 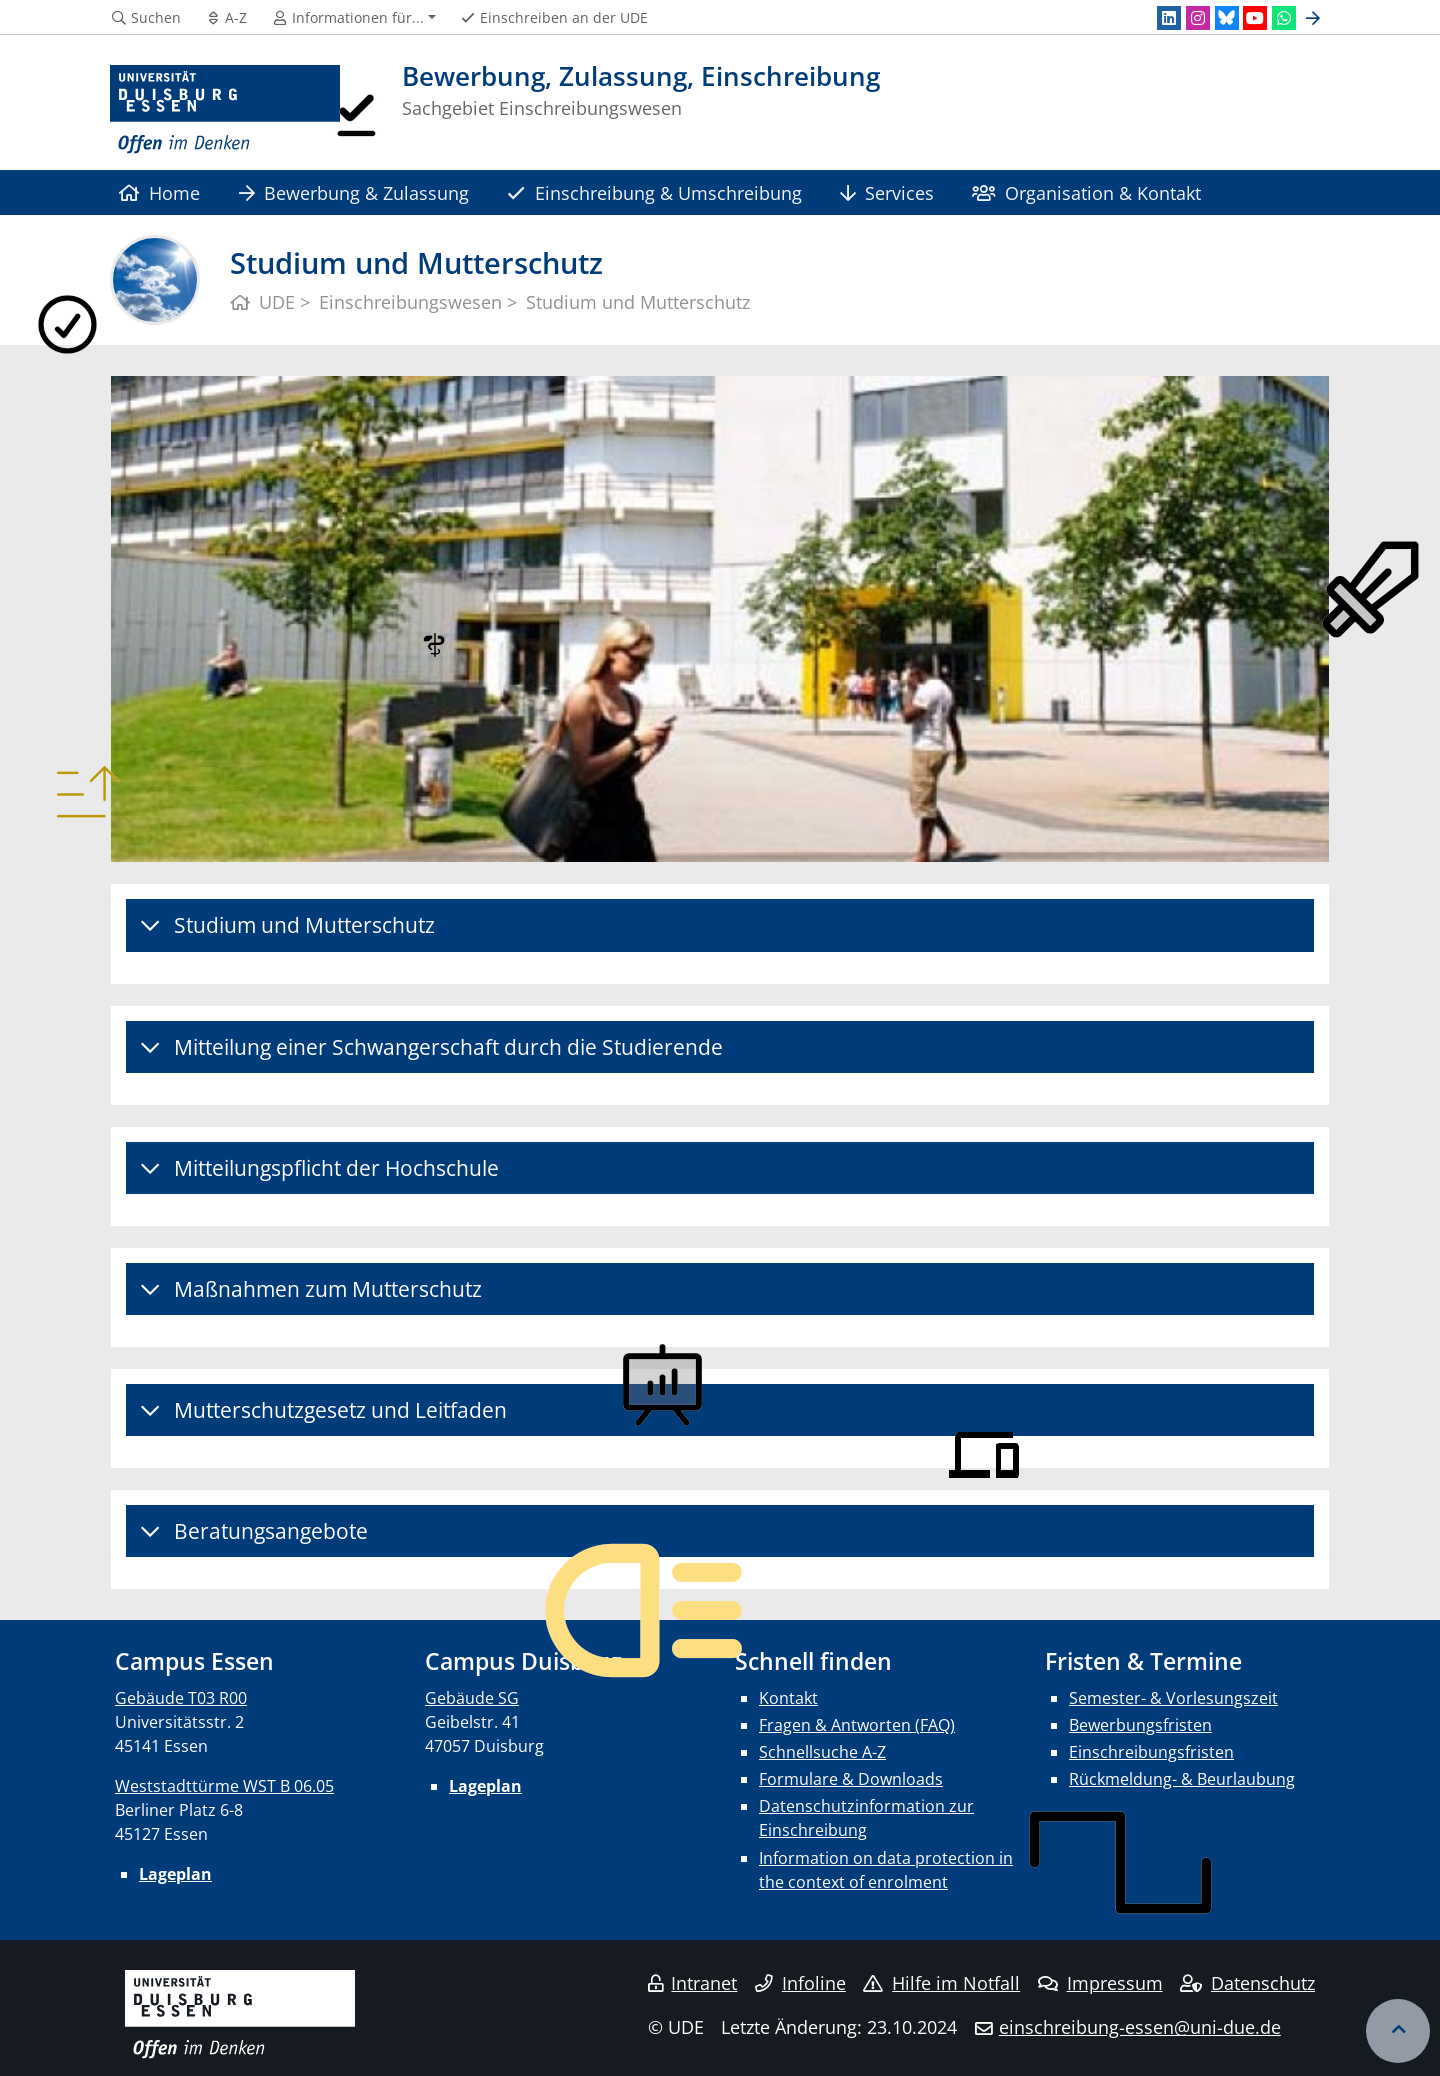 What do you see at coordinates (984, 1455) in the screenshot?
I see `manage connected devices` at bounding box center [984, 1455].